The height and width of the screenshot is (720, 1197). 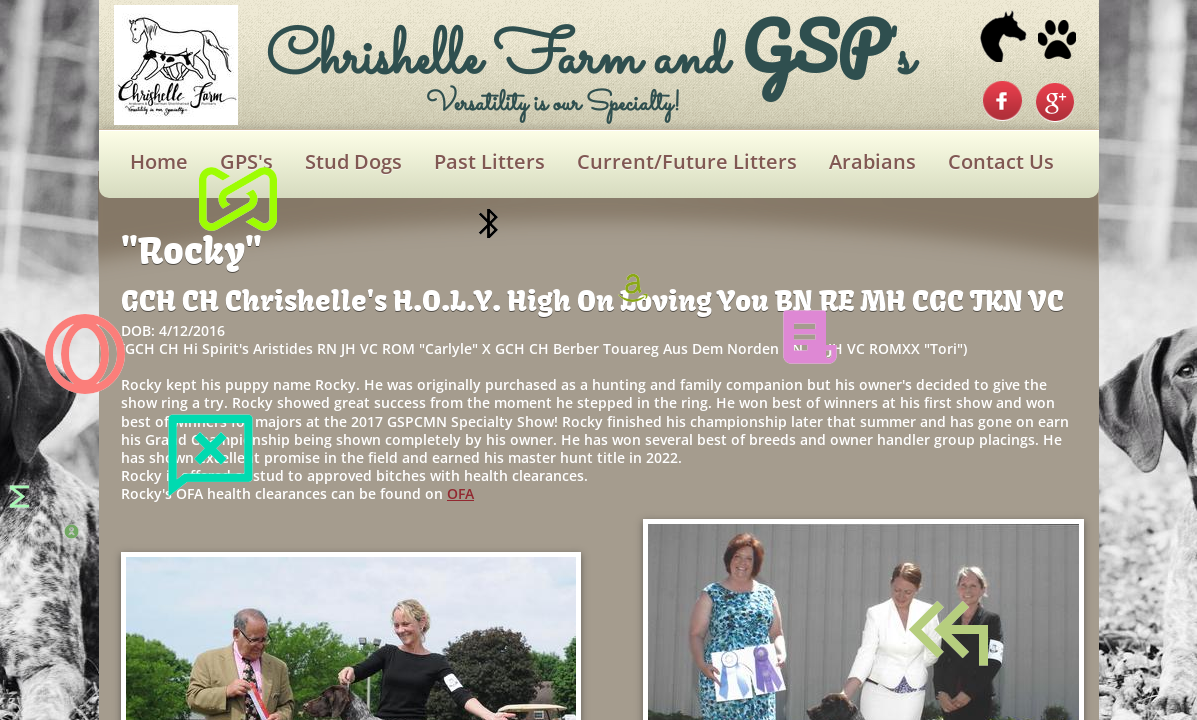 I want to click on toggle bluetooth connectivity, so click(x=488, y=223).